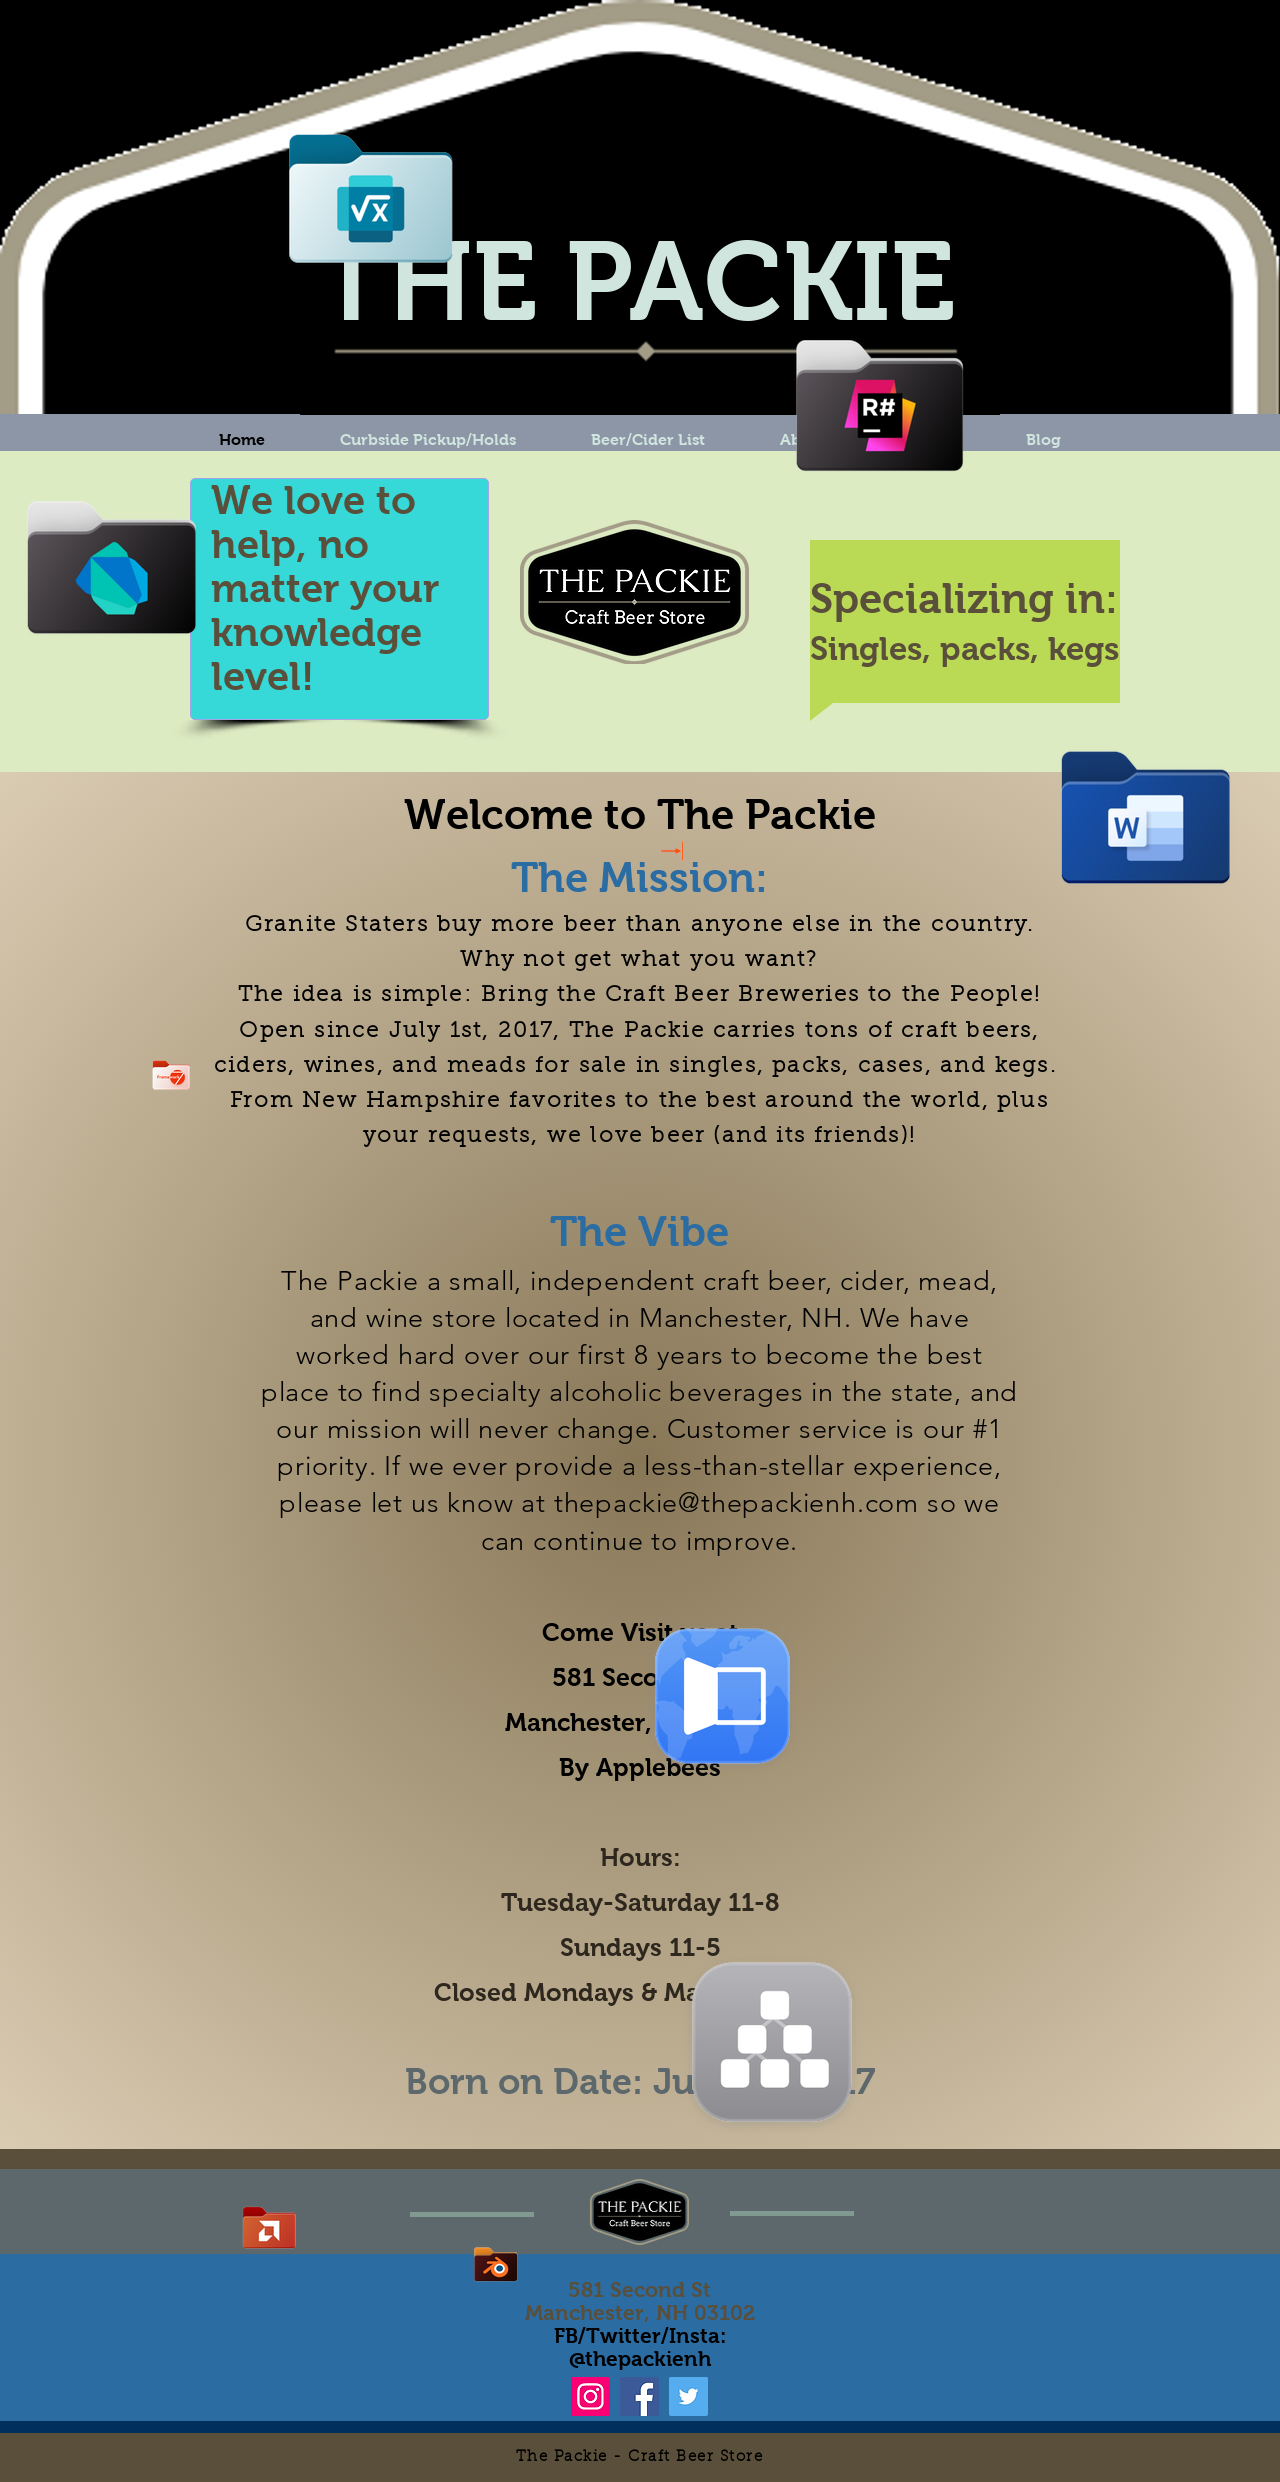 This screenshot has height=2482, width=1280. What do you see at coordinates (269, 2229) in the screenshot?
I see `folder containing AMD-related files or drivers` at bounding box center [269, 2229].